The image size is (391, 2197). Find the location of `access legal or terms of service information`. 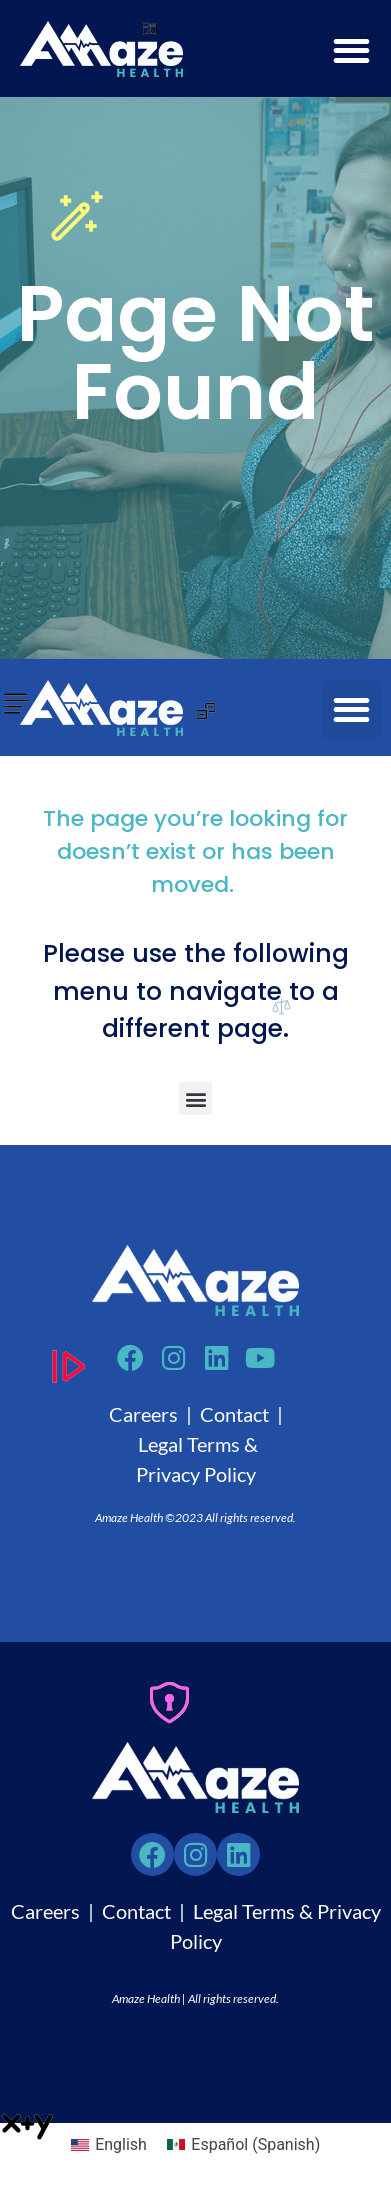

access legal or terms of service information is located at coordinates (281, 1006).